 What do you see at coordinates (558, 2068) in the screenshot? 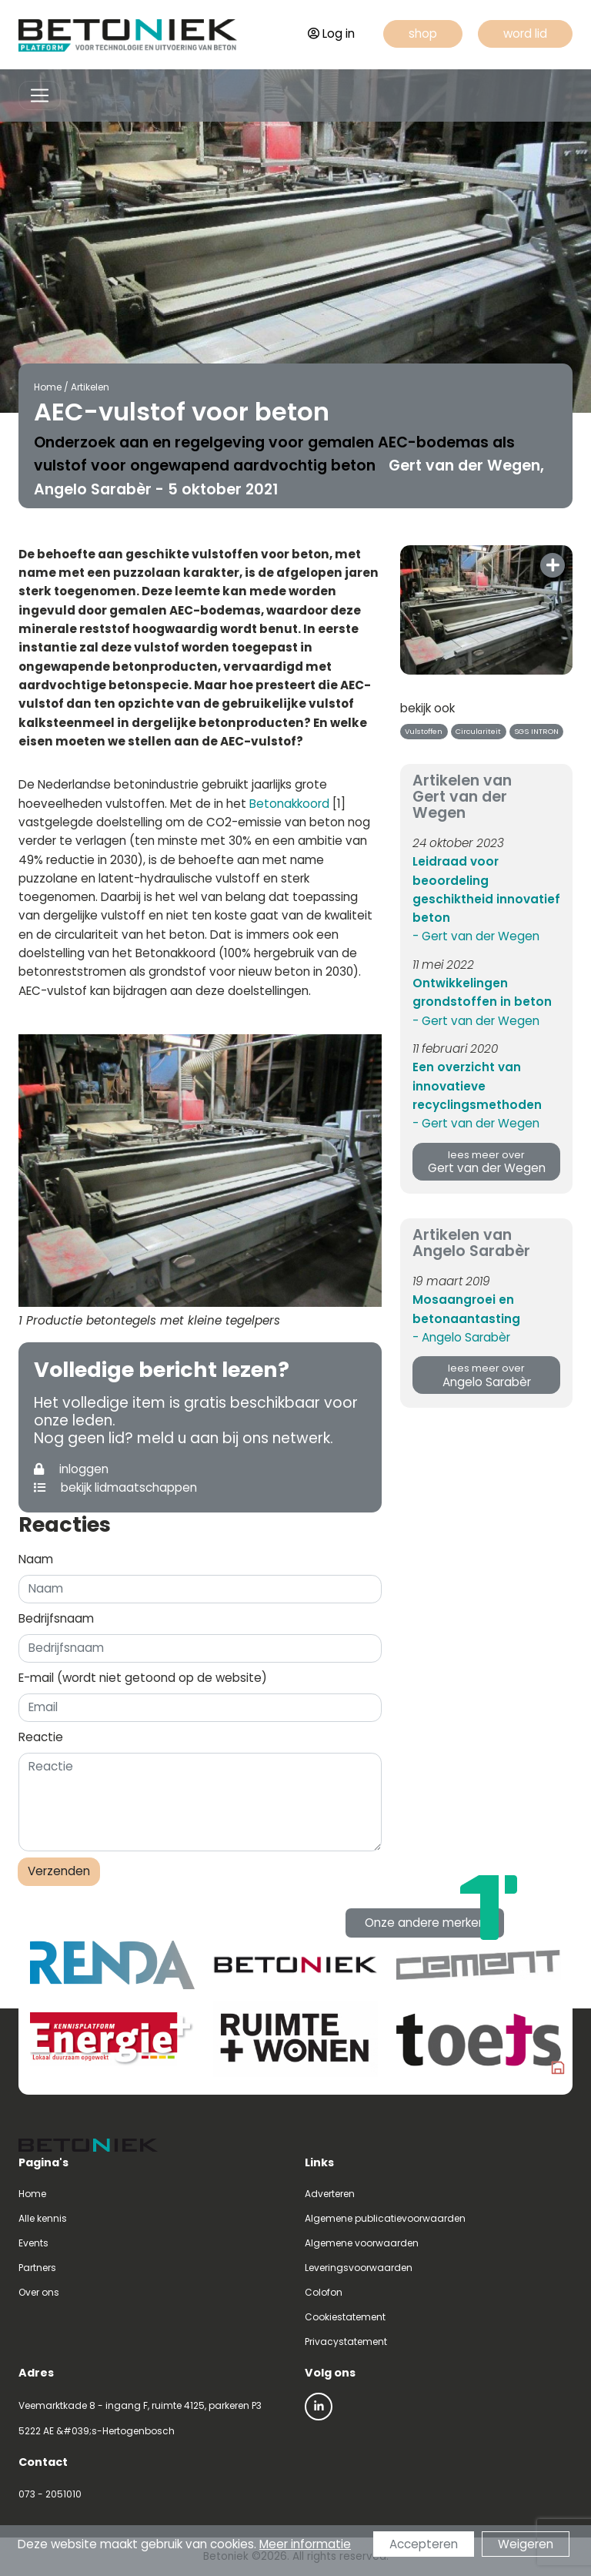
I see `save current file or document` at bounding box center [558, 2068].